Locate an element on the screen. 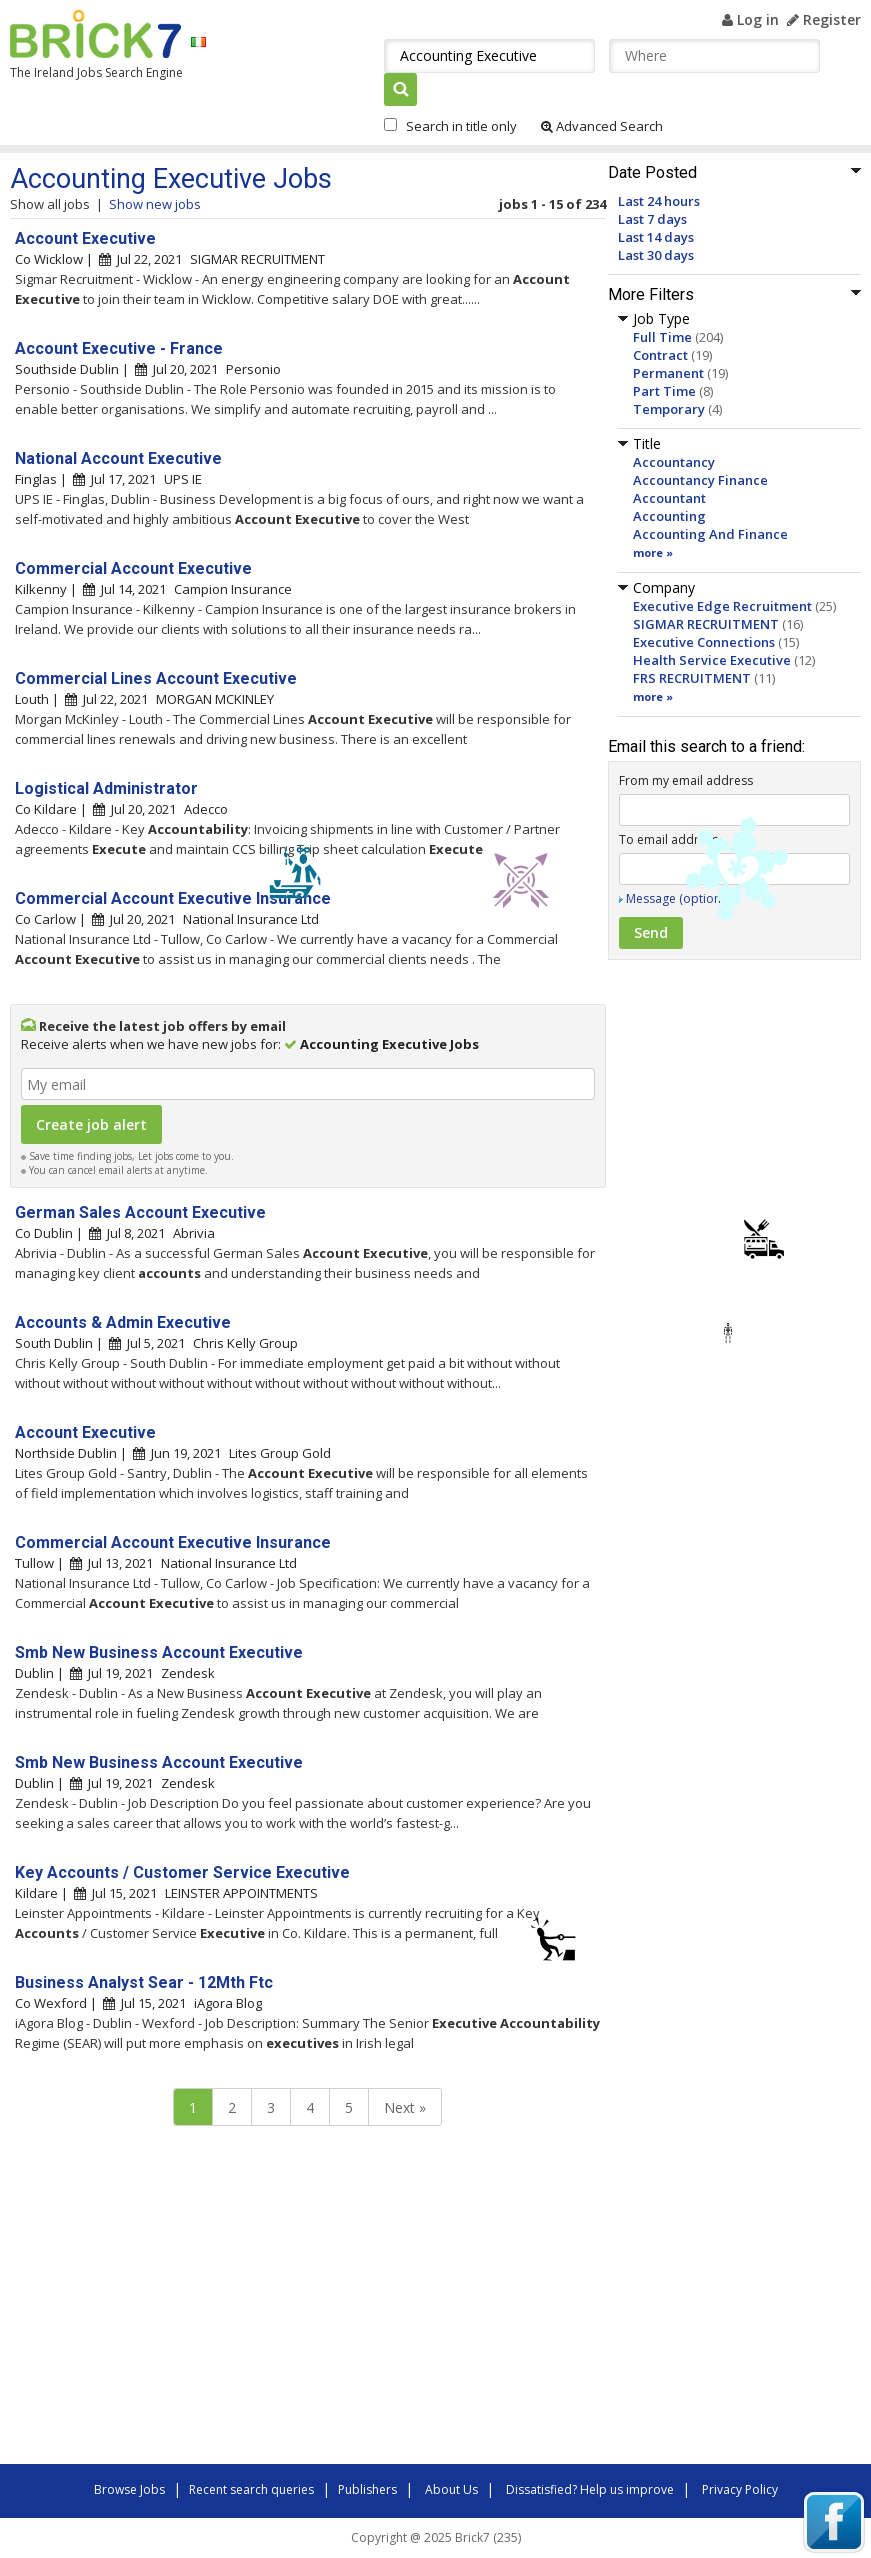 The width and height of the screenshot is (871, 2558). view the magician tarot card is located at coordinates (295, 872).